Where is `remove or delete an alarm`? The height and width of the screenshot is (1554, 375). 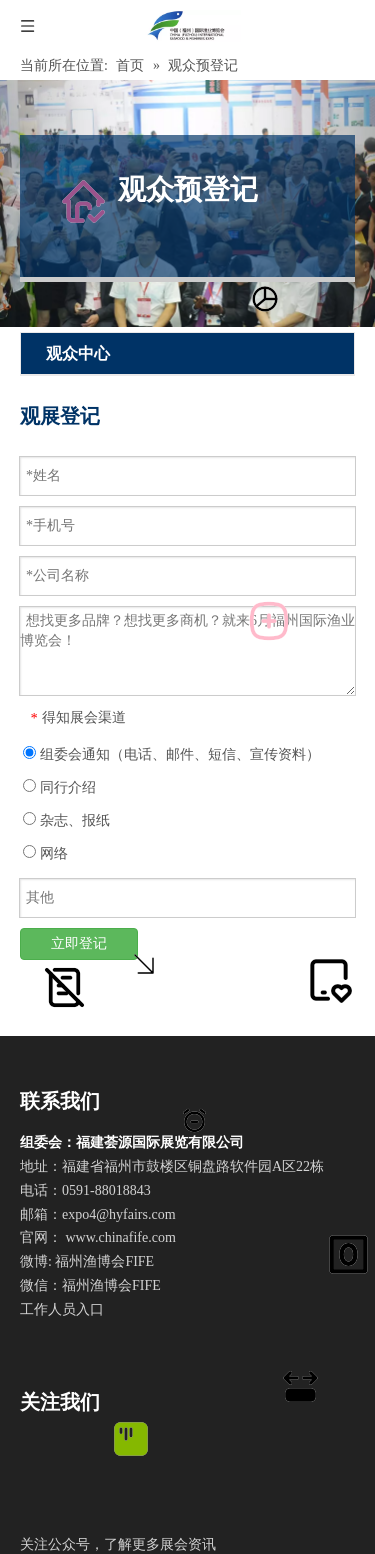
remove or delete an alarm is located at coordinates (194, 1120).